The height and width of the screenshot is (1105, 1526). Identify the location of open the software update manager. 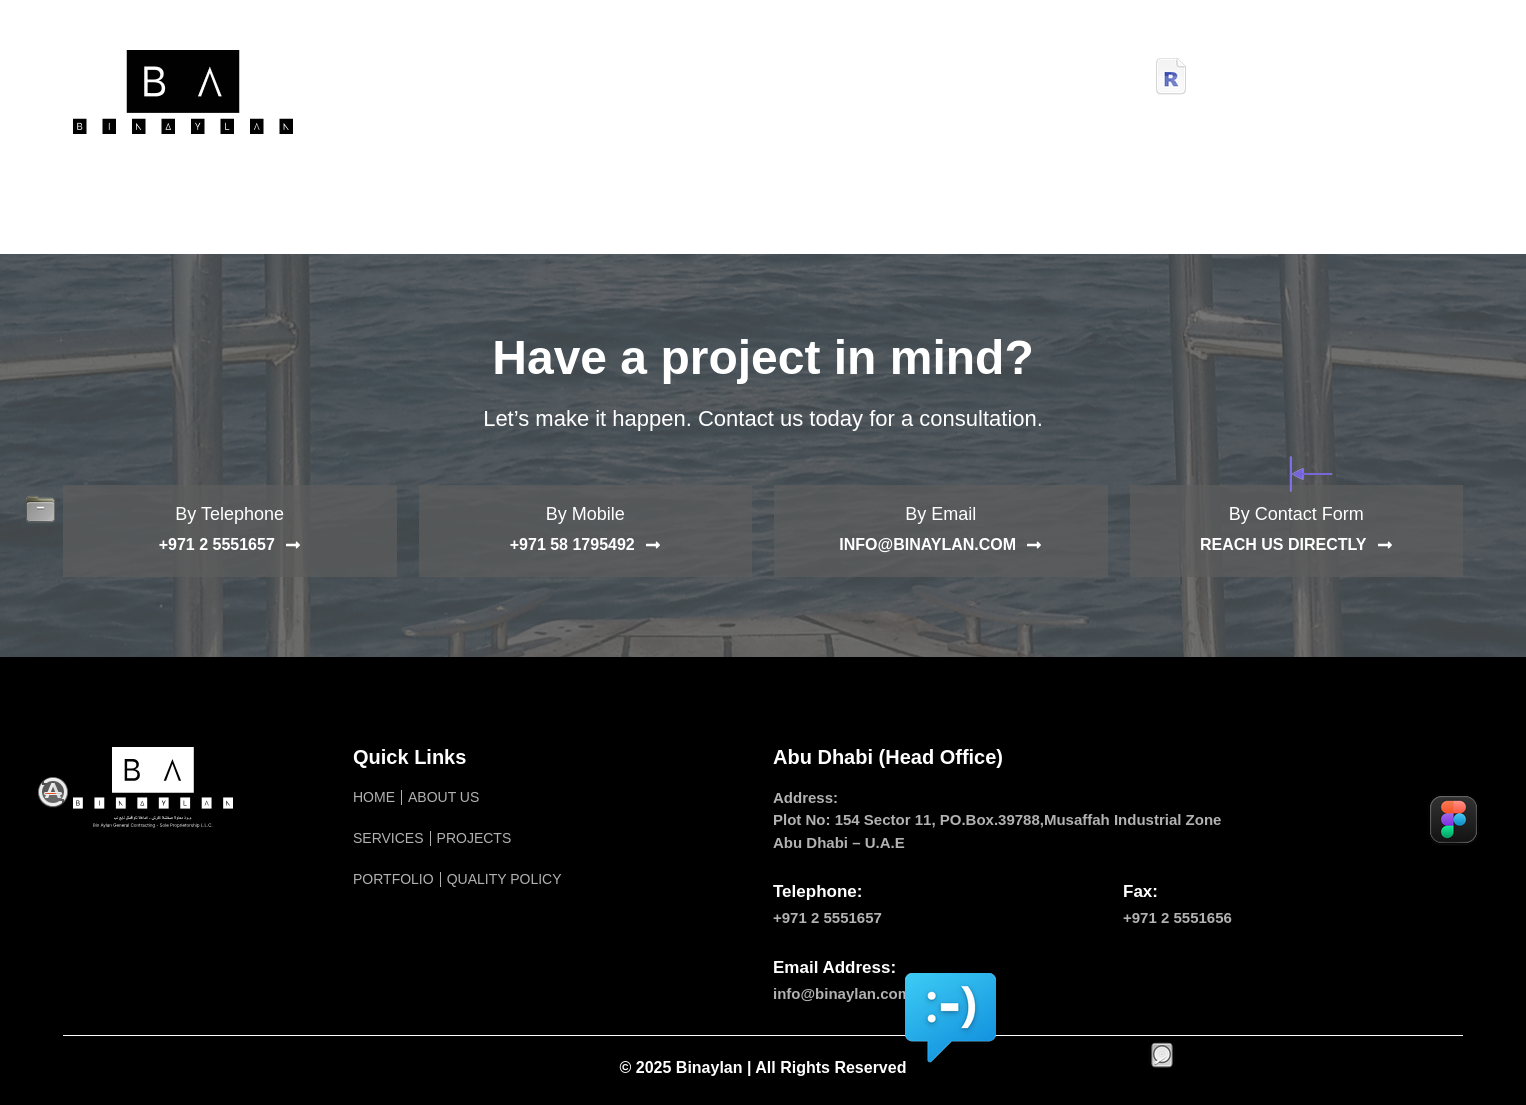
(53, 792).